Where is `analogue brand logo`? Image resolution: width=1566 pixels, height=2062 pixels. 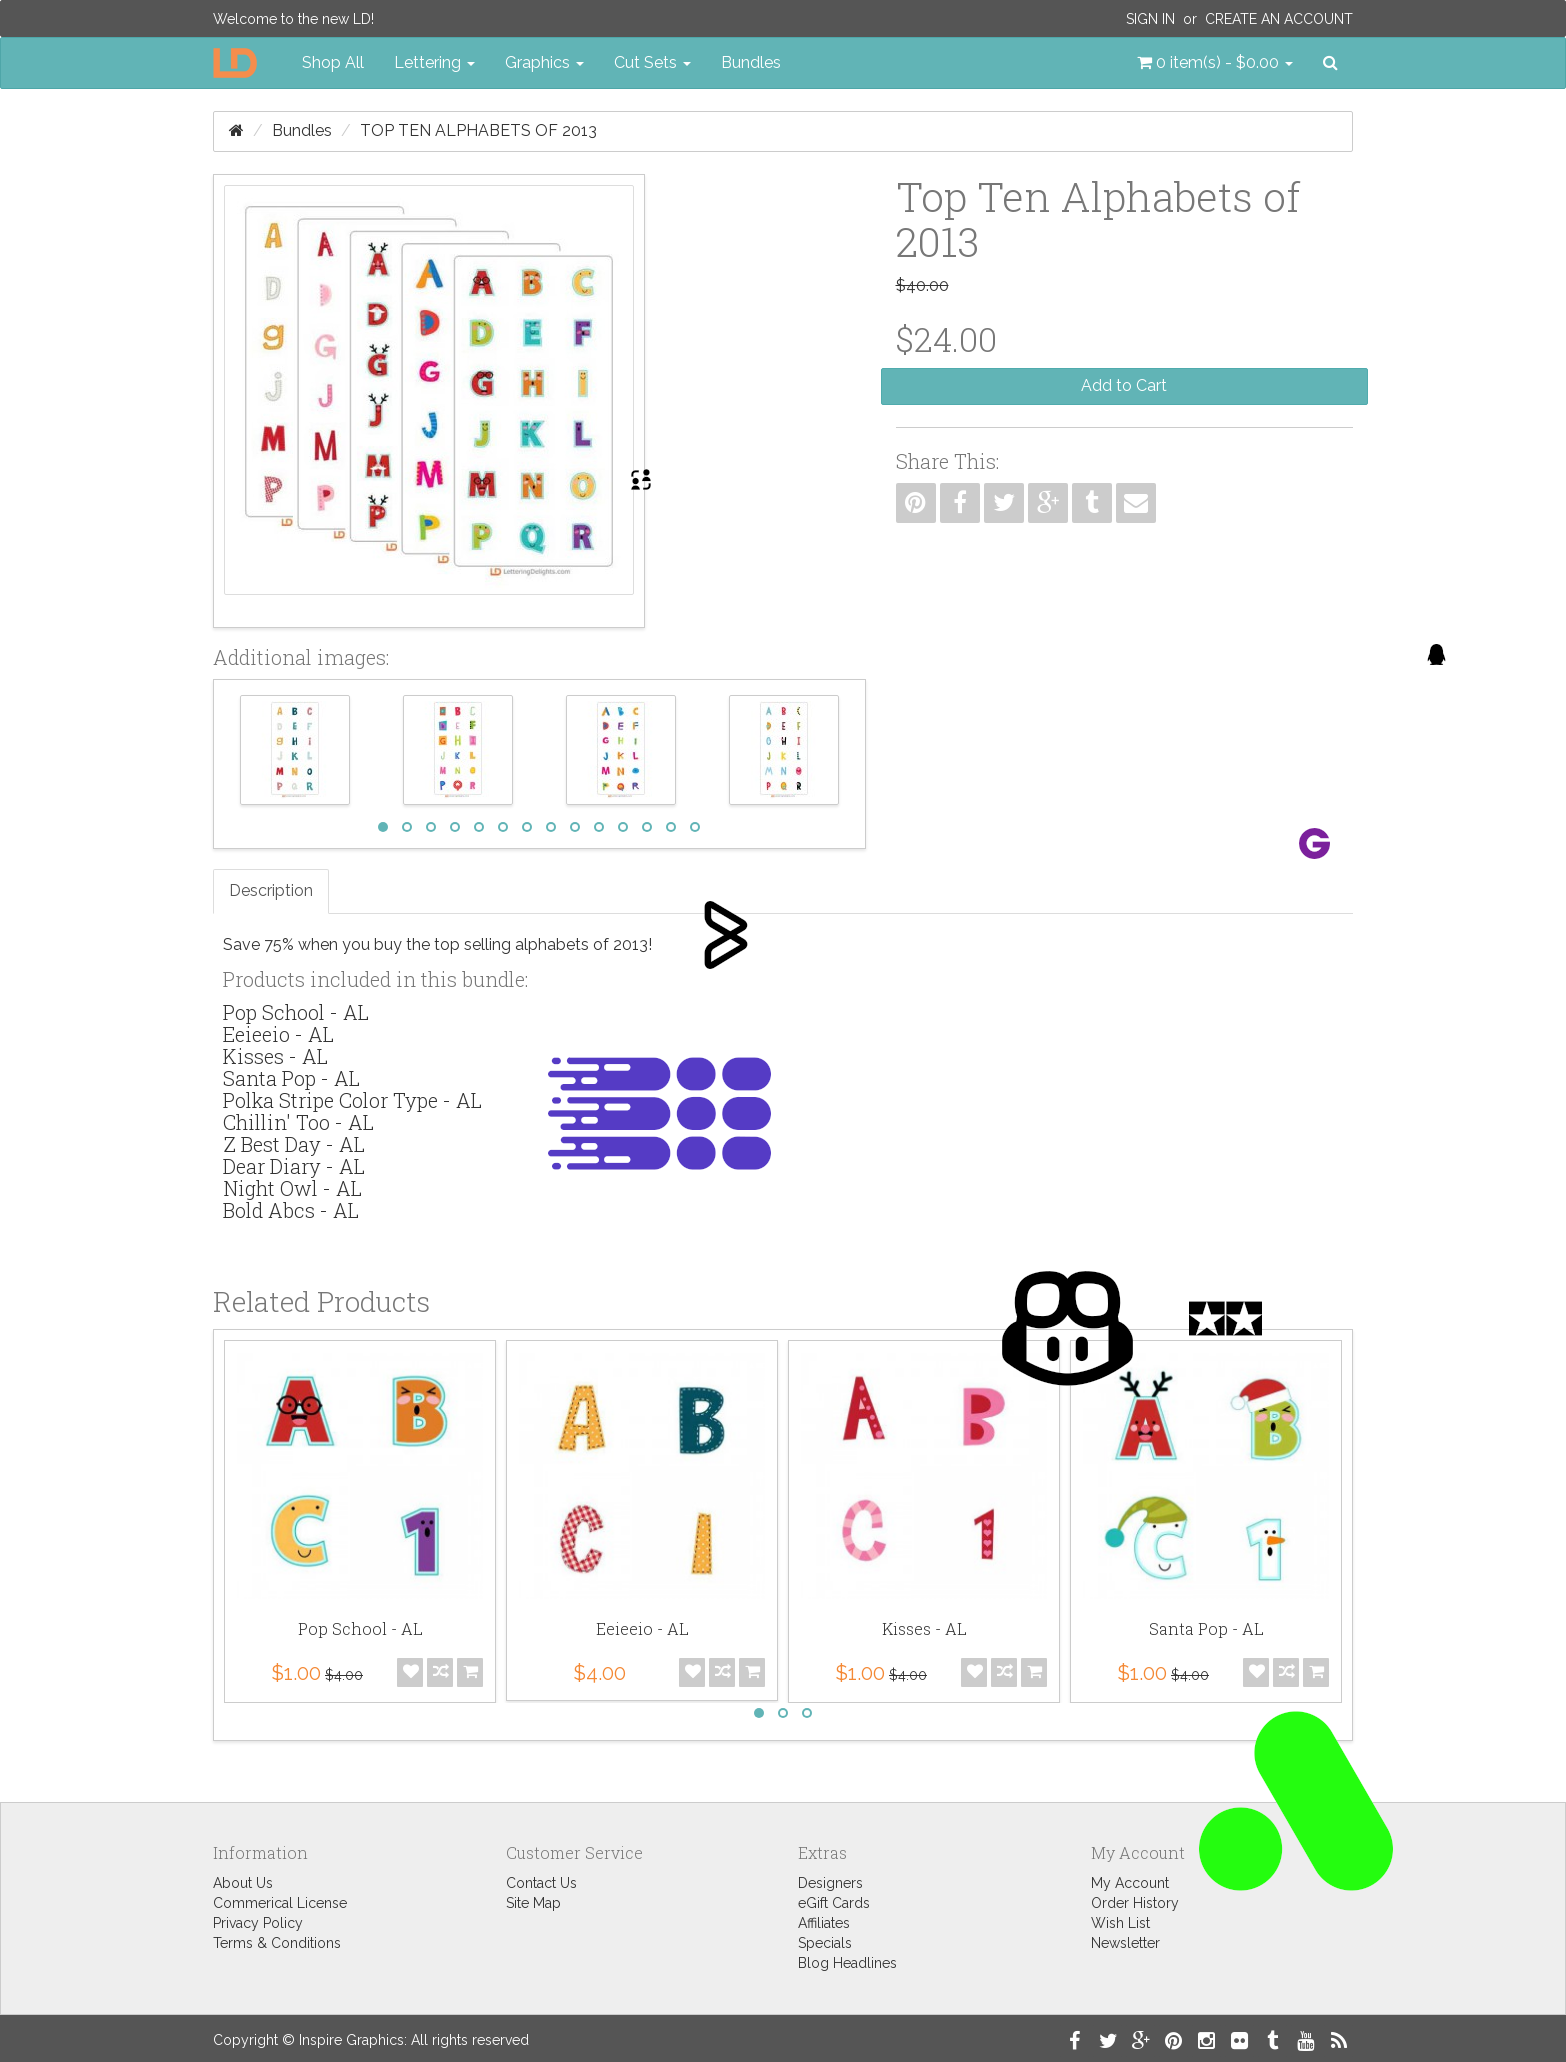 analogue brand logo is located at coordinates (1296, 1801).